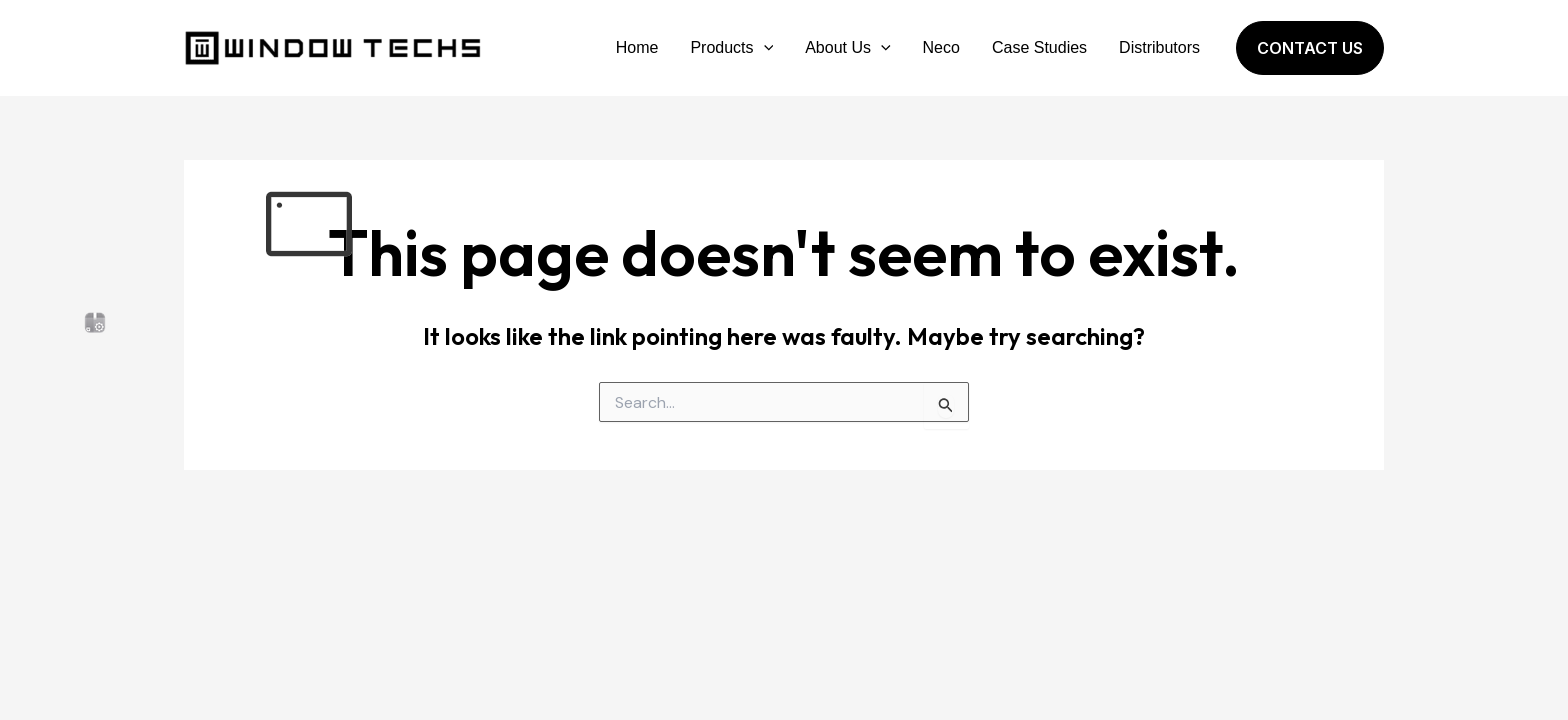 This screenshot has height=720, width=1568. Describe the element at coordinates (95, 323) in the screenshot. I see `access YaST AutoYaST system configuration` at that location.